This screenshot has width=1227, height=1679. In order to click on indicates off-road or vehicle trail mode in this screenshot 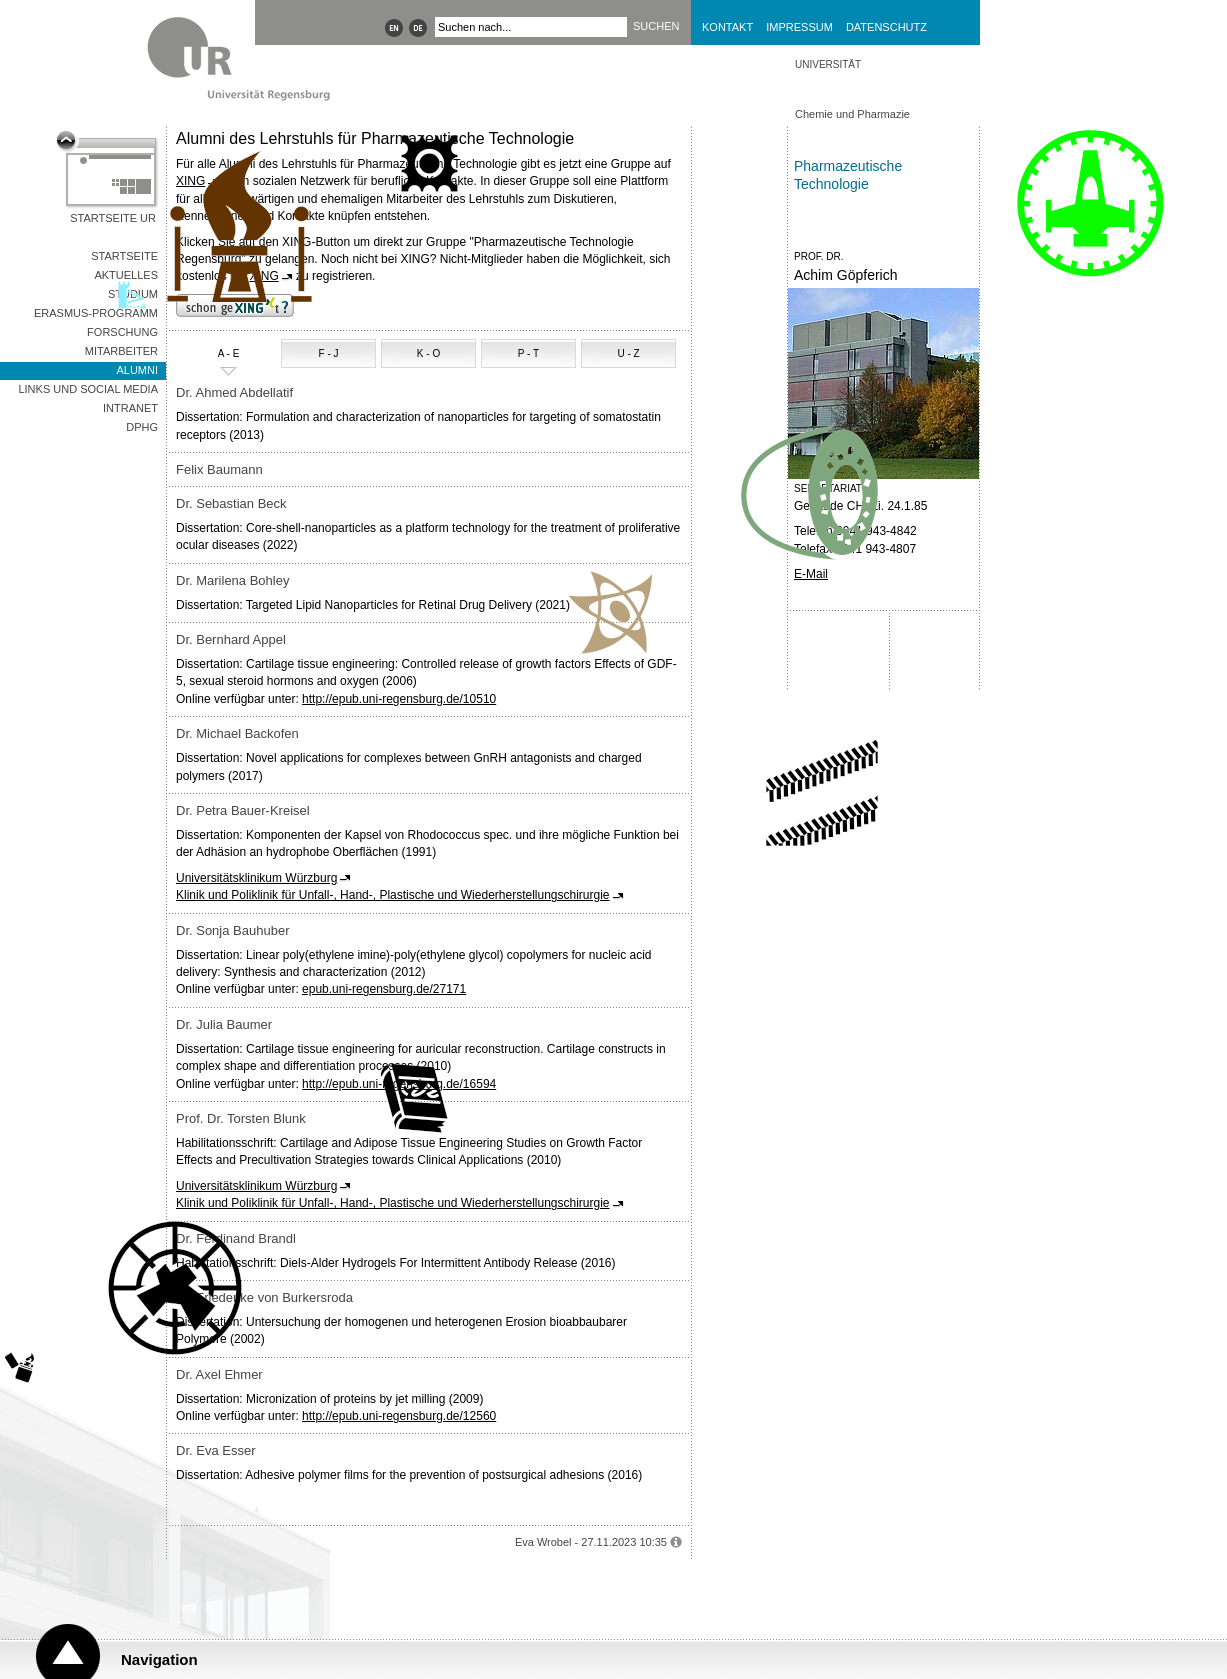, I will do `click(822, 790)`.